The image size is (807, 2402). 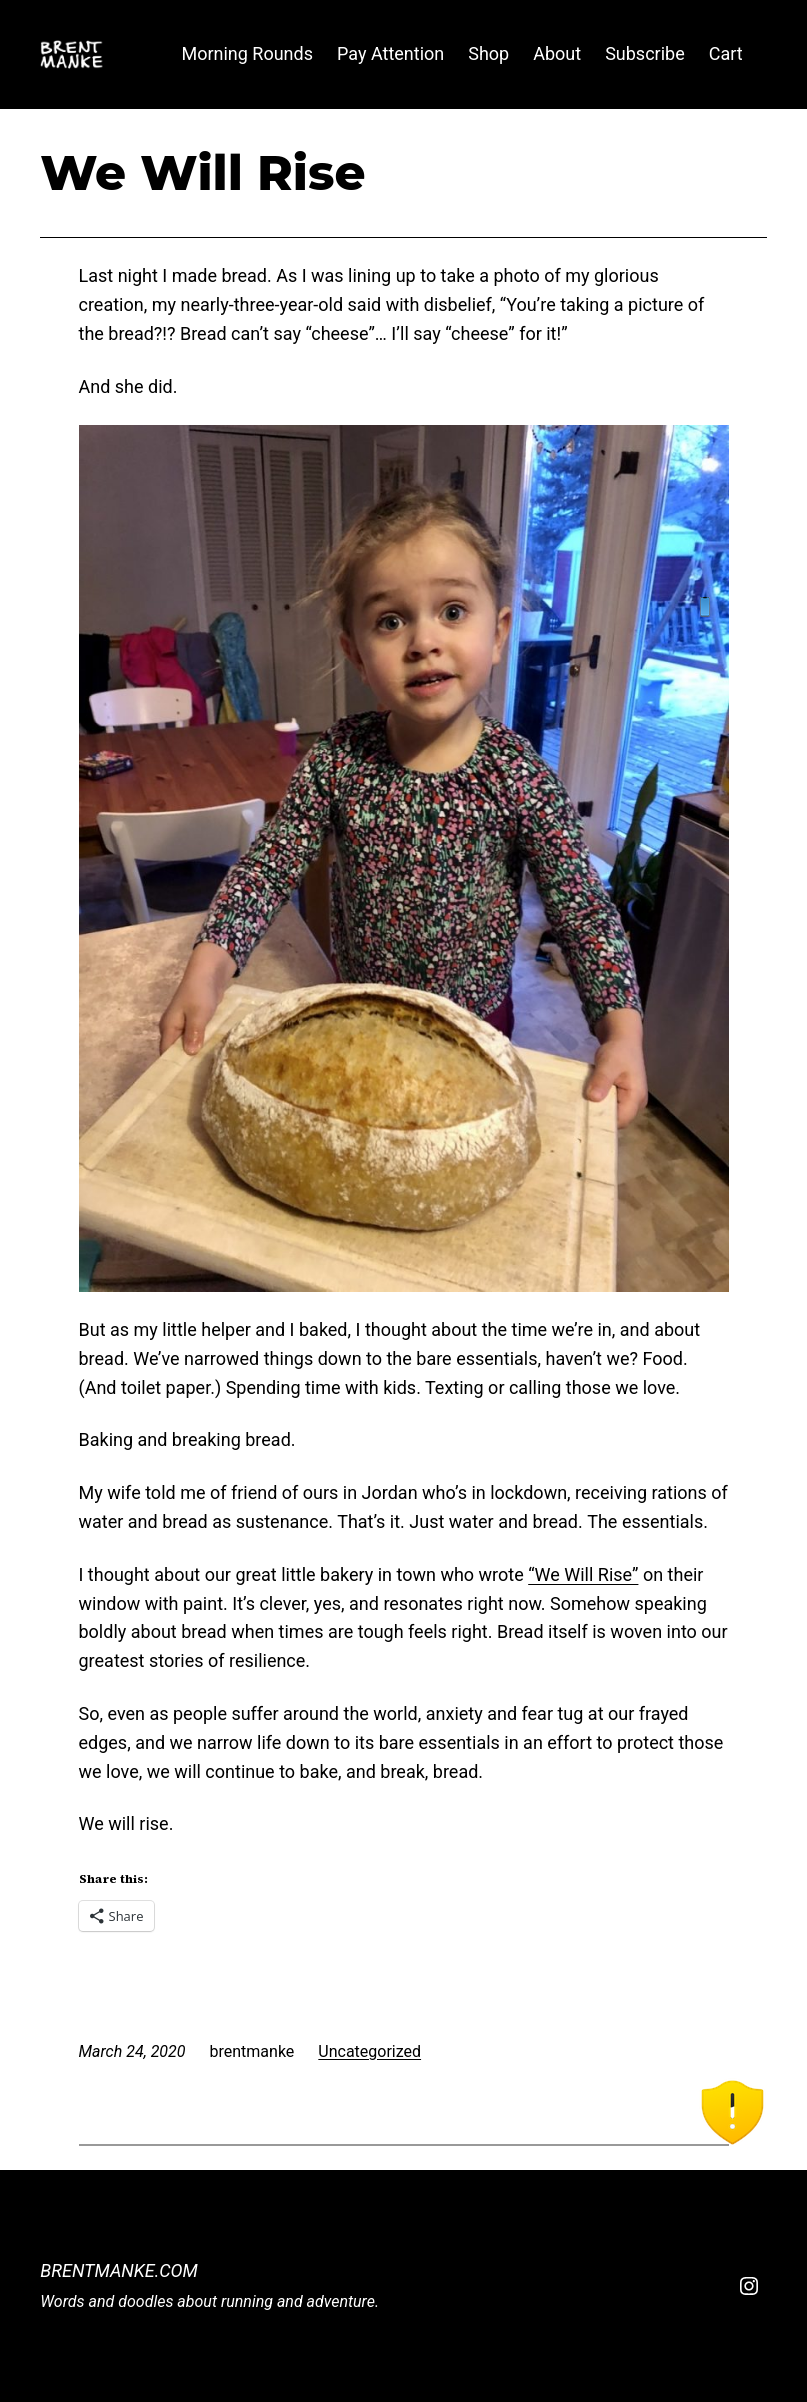 What do you see at coordinates (732, 2112) in the screenshot?
I see `indicates a security warning or alert` at bounding box center [732, 2112].